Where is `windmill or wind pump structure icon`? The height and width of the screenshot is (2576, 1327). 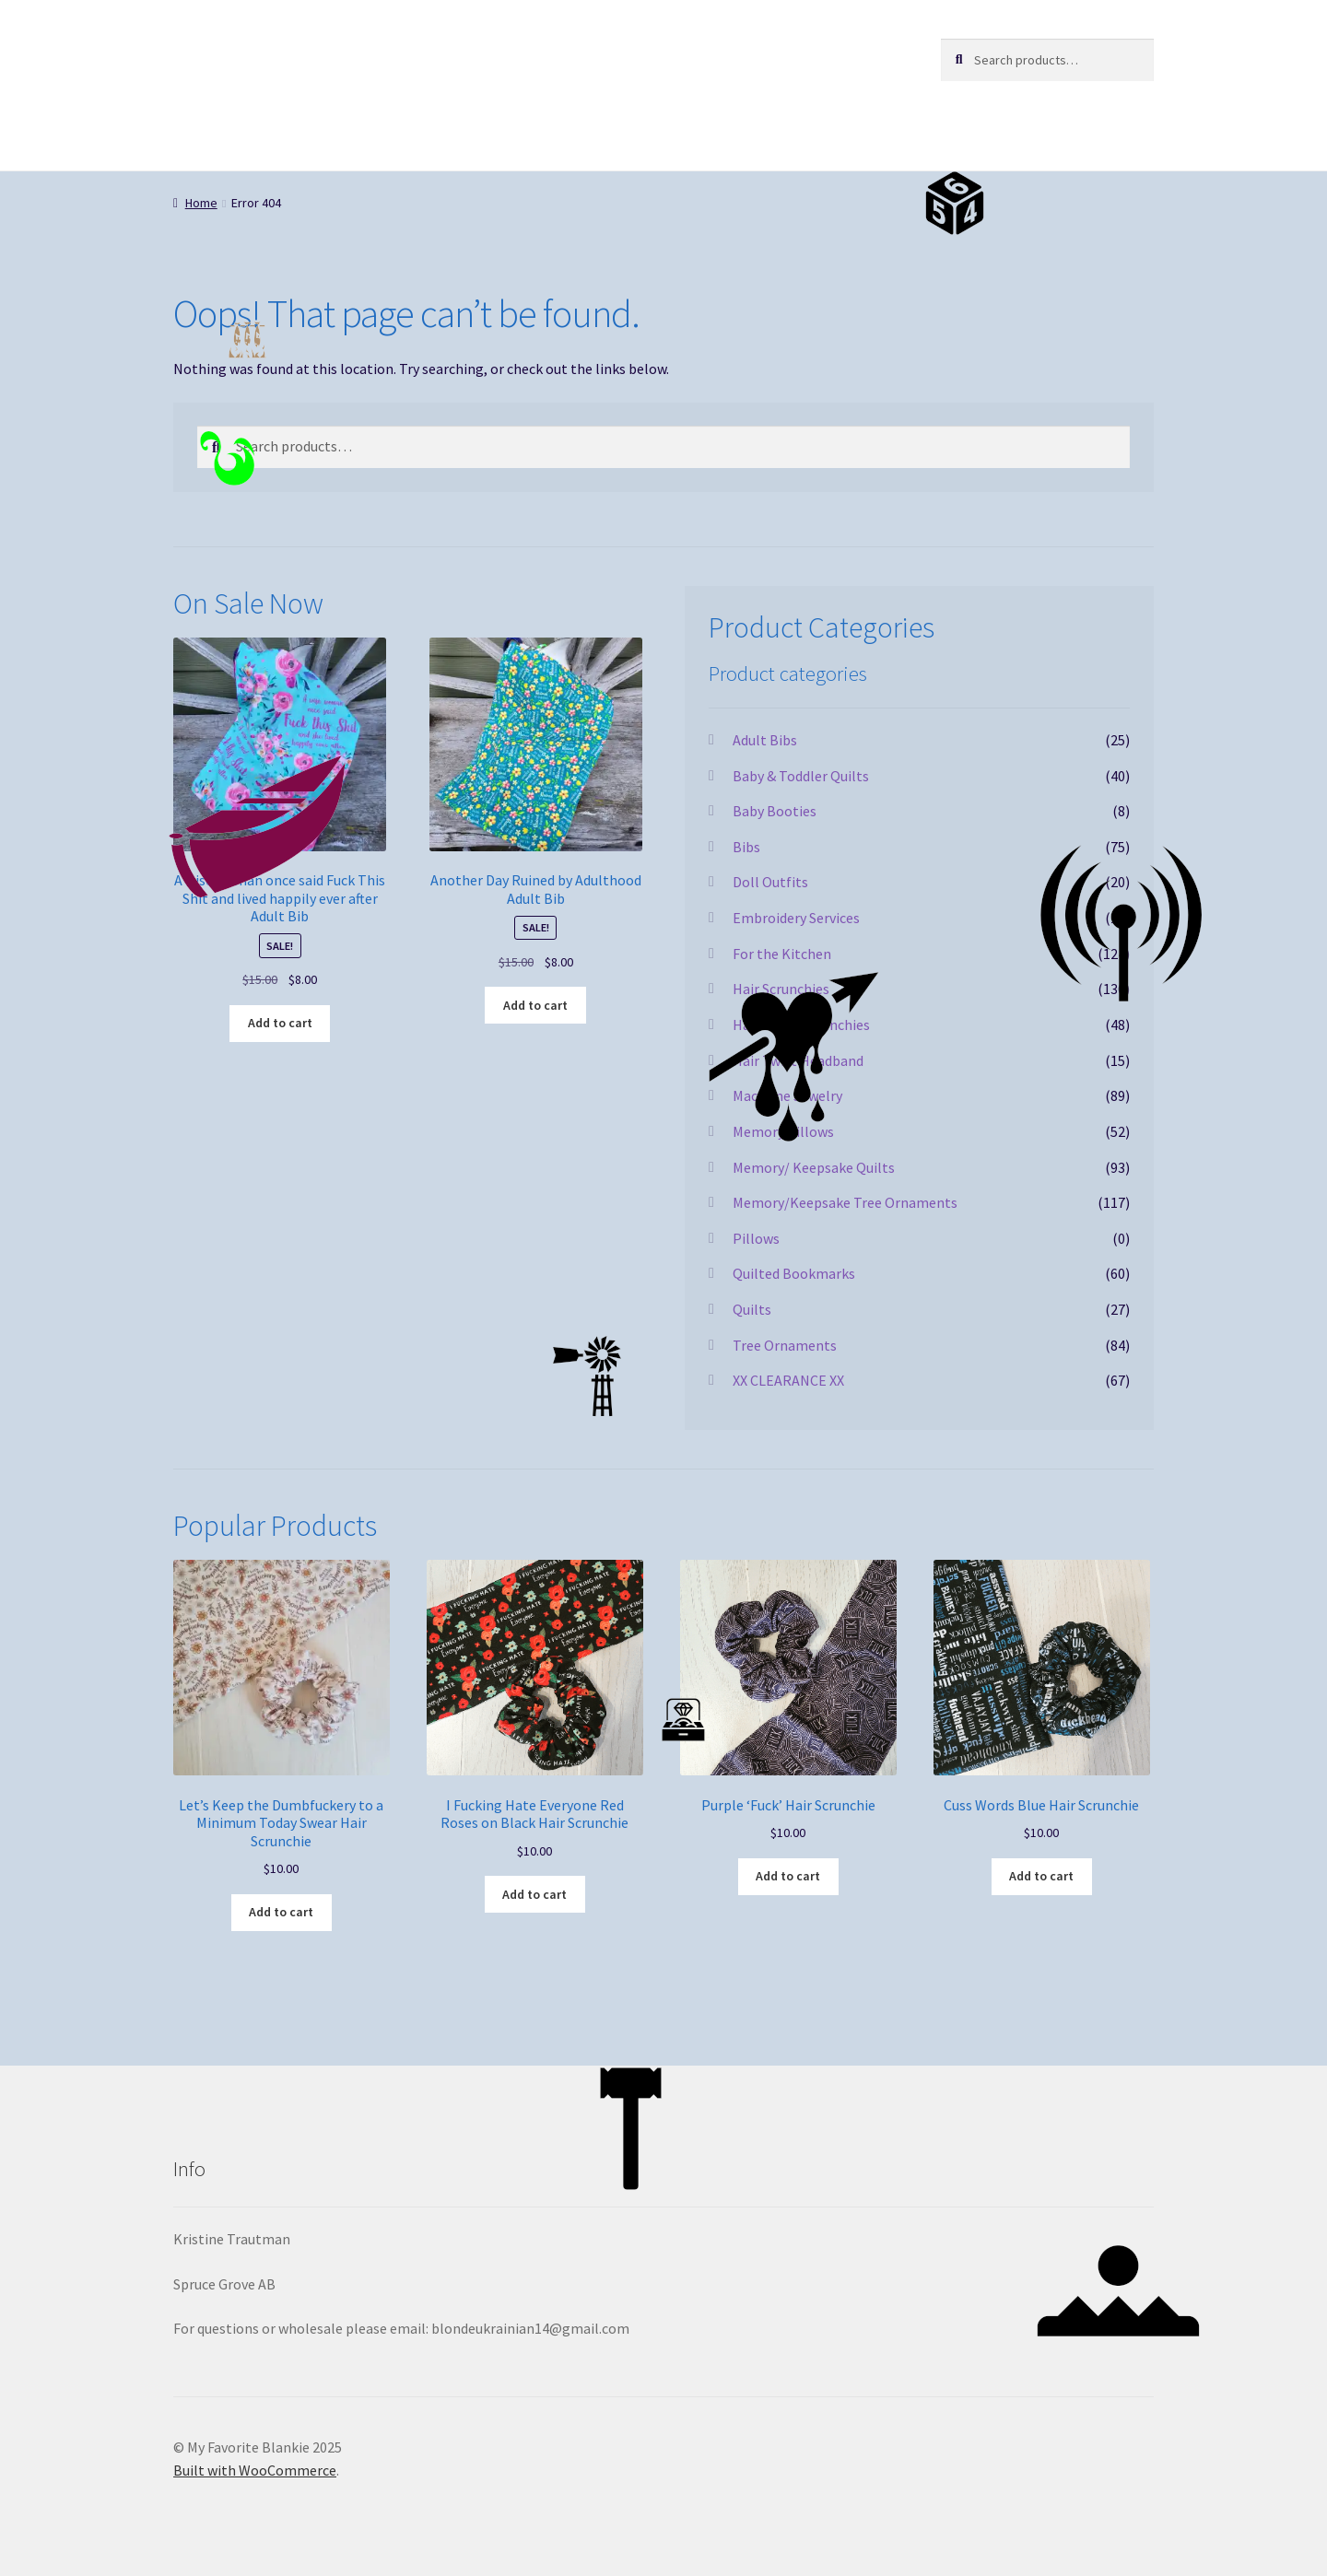 windmill or wind pump structure icon is located at coordinates (587, 1375).